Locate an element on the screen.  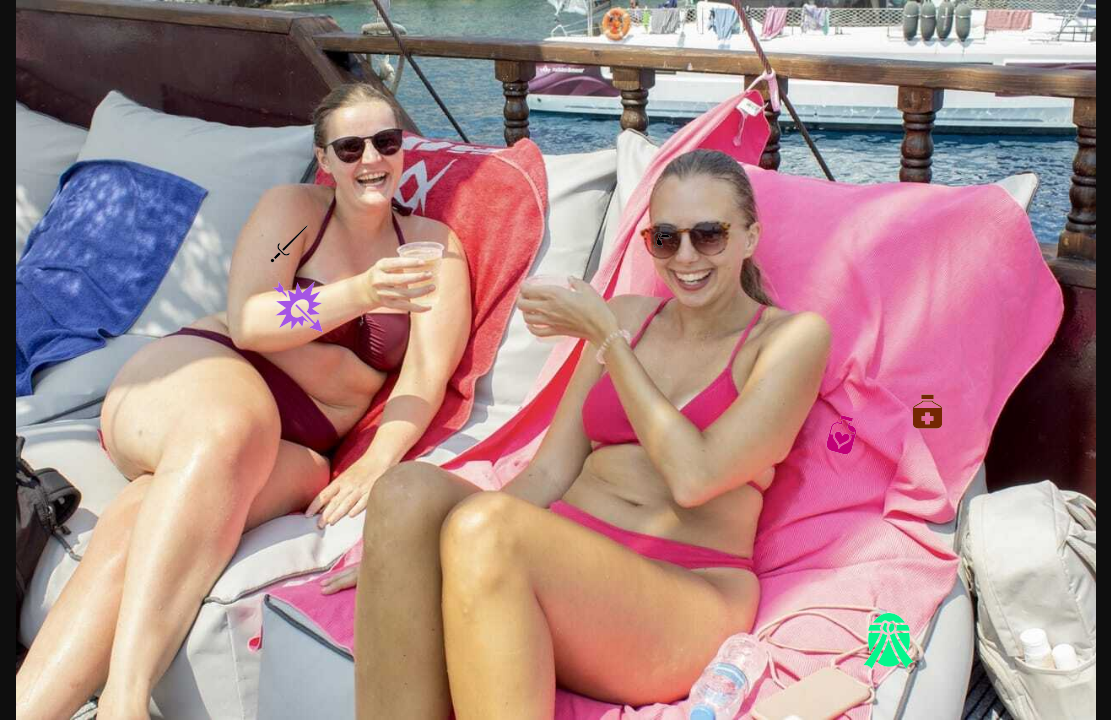
equip a headband accessory for your character is located at coordinates (889, 641).